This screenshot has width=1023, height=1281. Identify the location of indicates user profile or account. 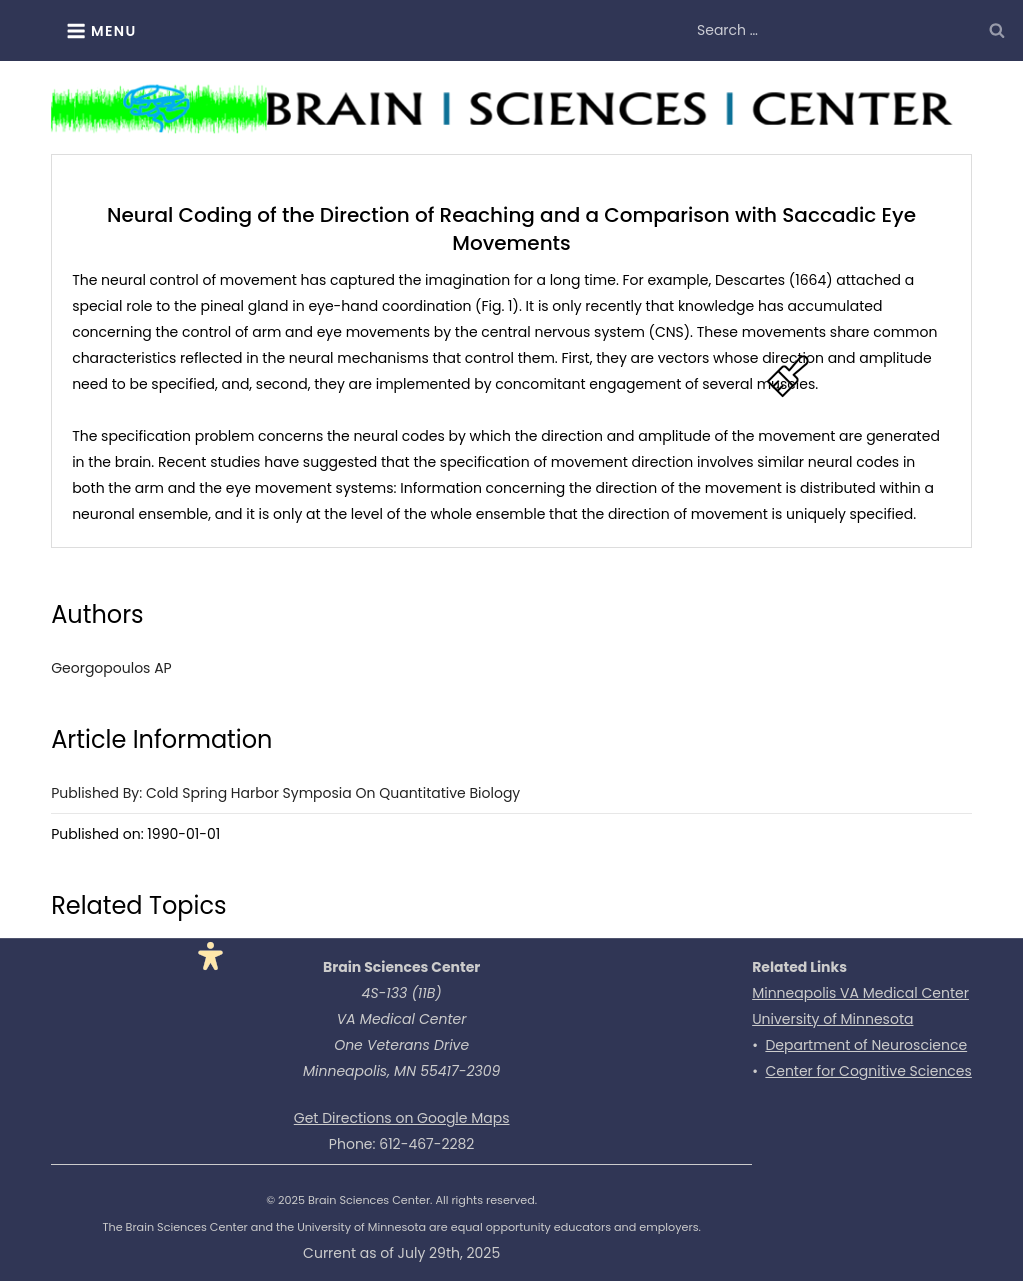
(210, 956).